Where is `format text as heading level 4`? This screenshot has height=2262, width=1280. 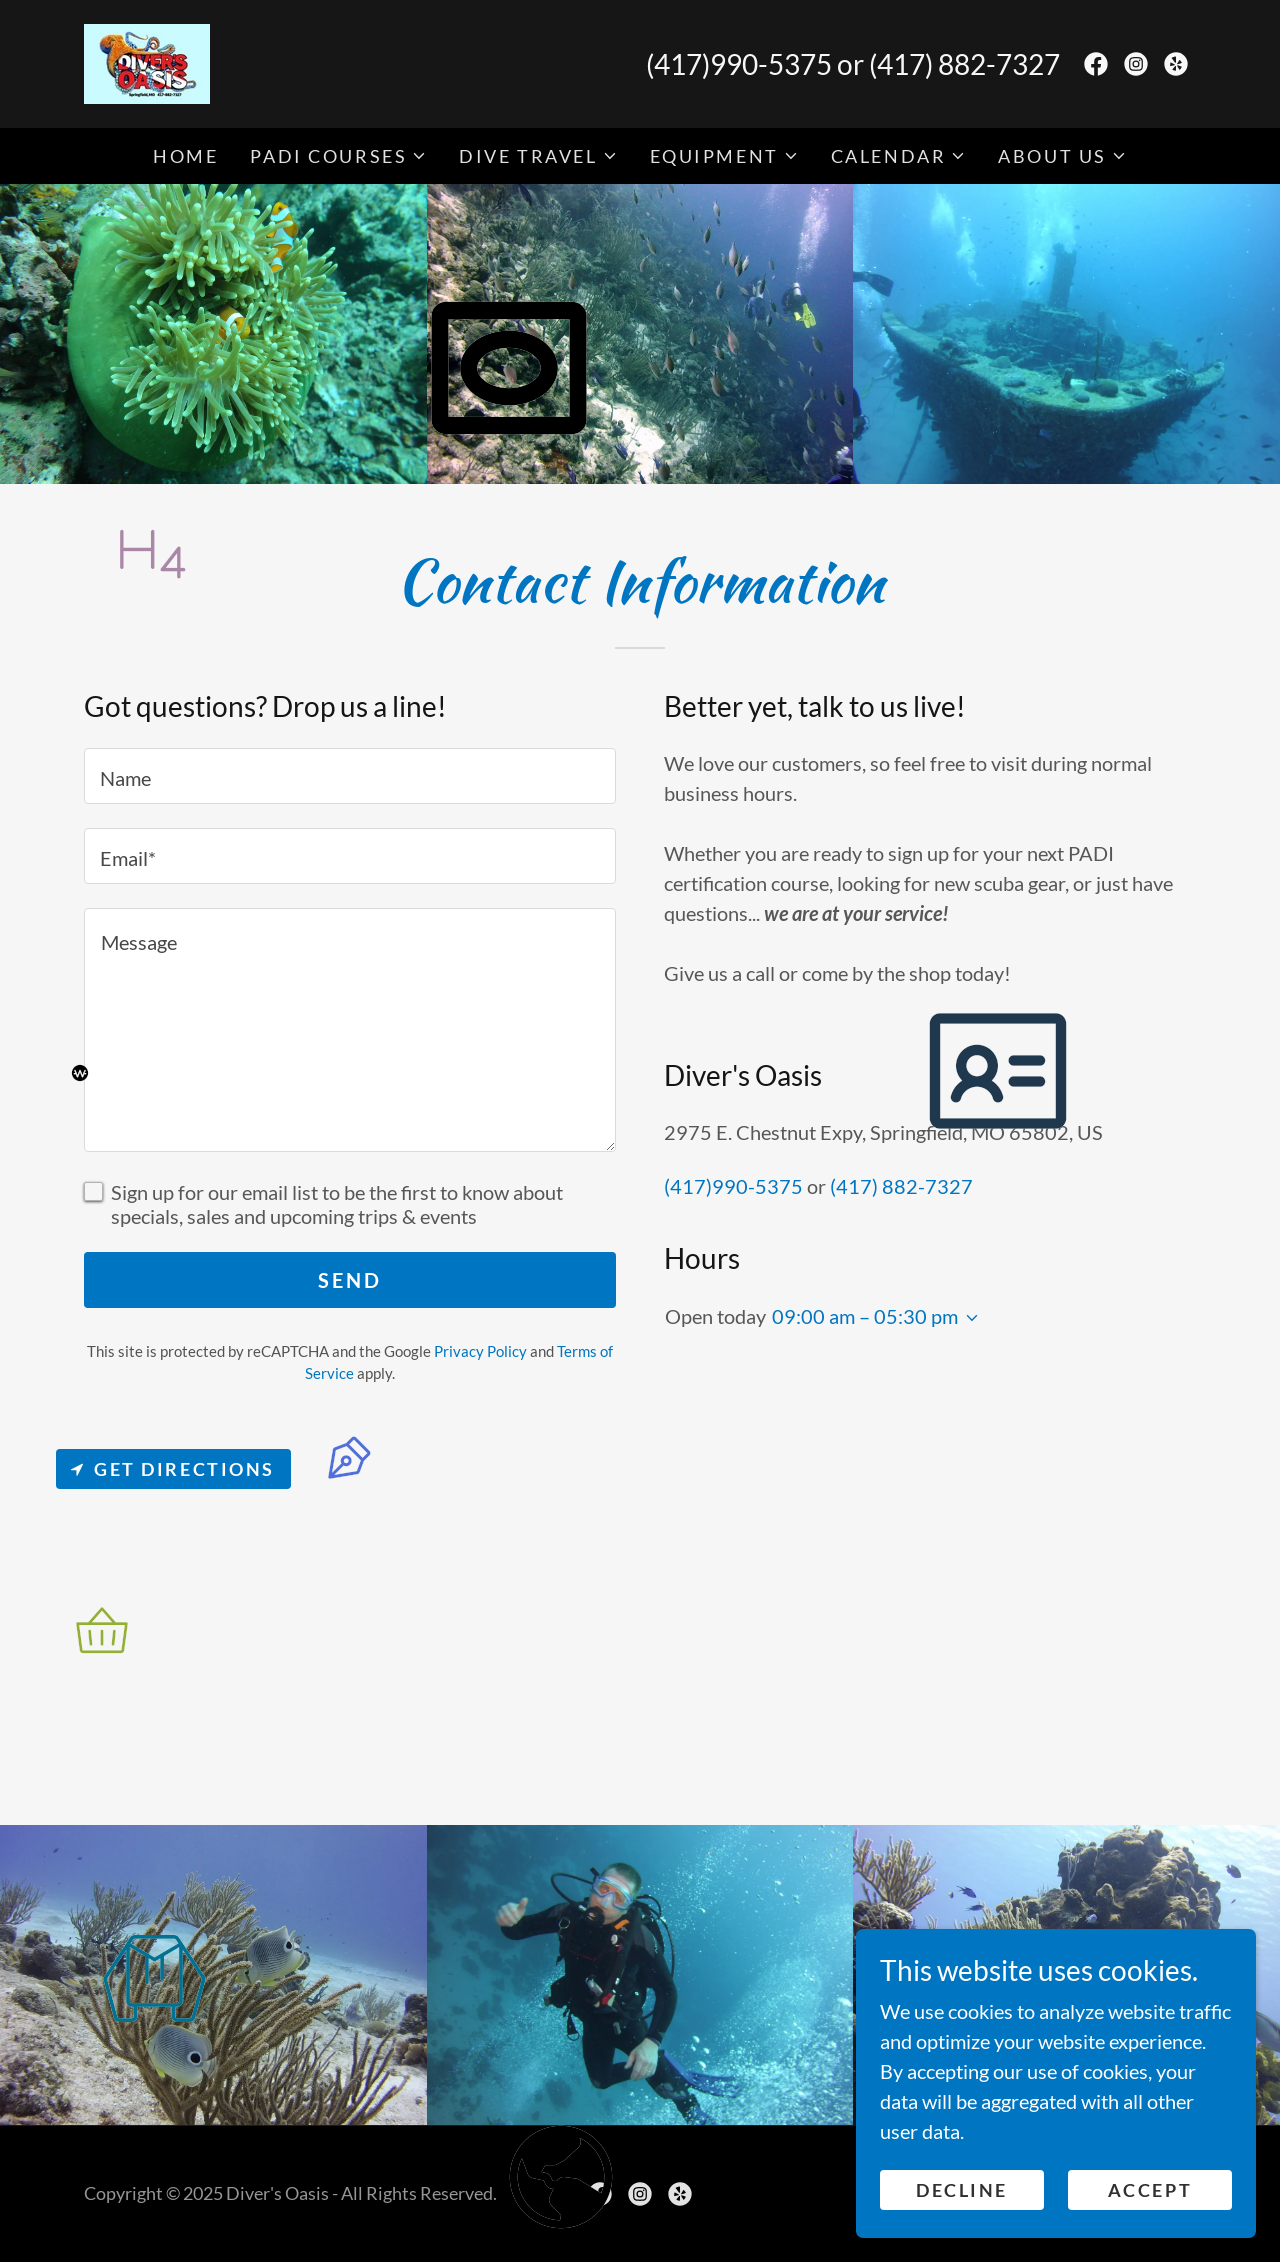 format text as heading level 4 is located at coordinates (148, 553).